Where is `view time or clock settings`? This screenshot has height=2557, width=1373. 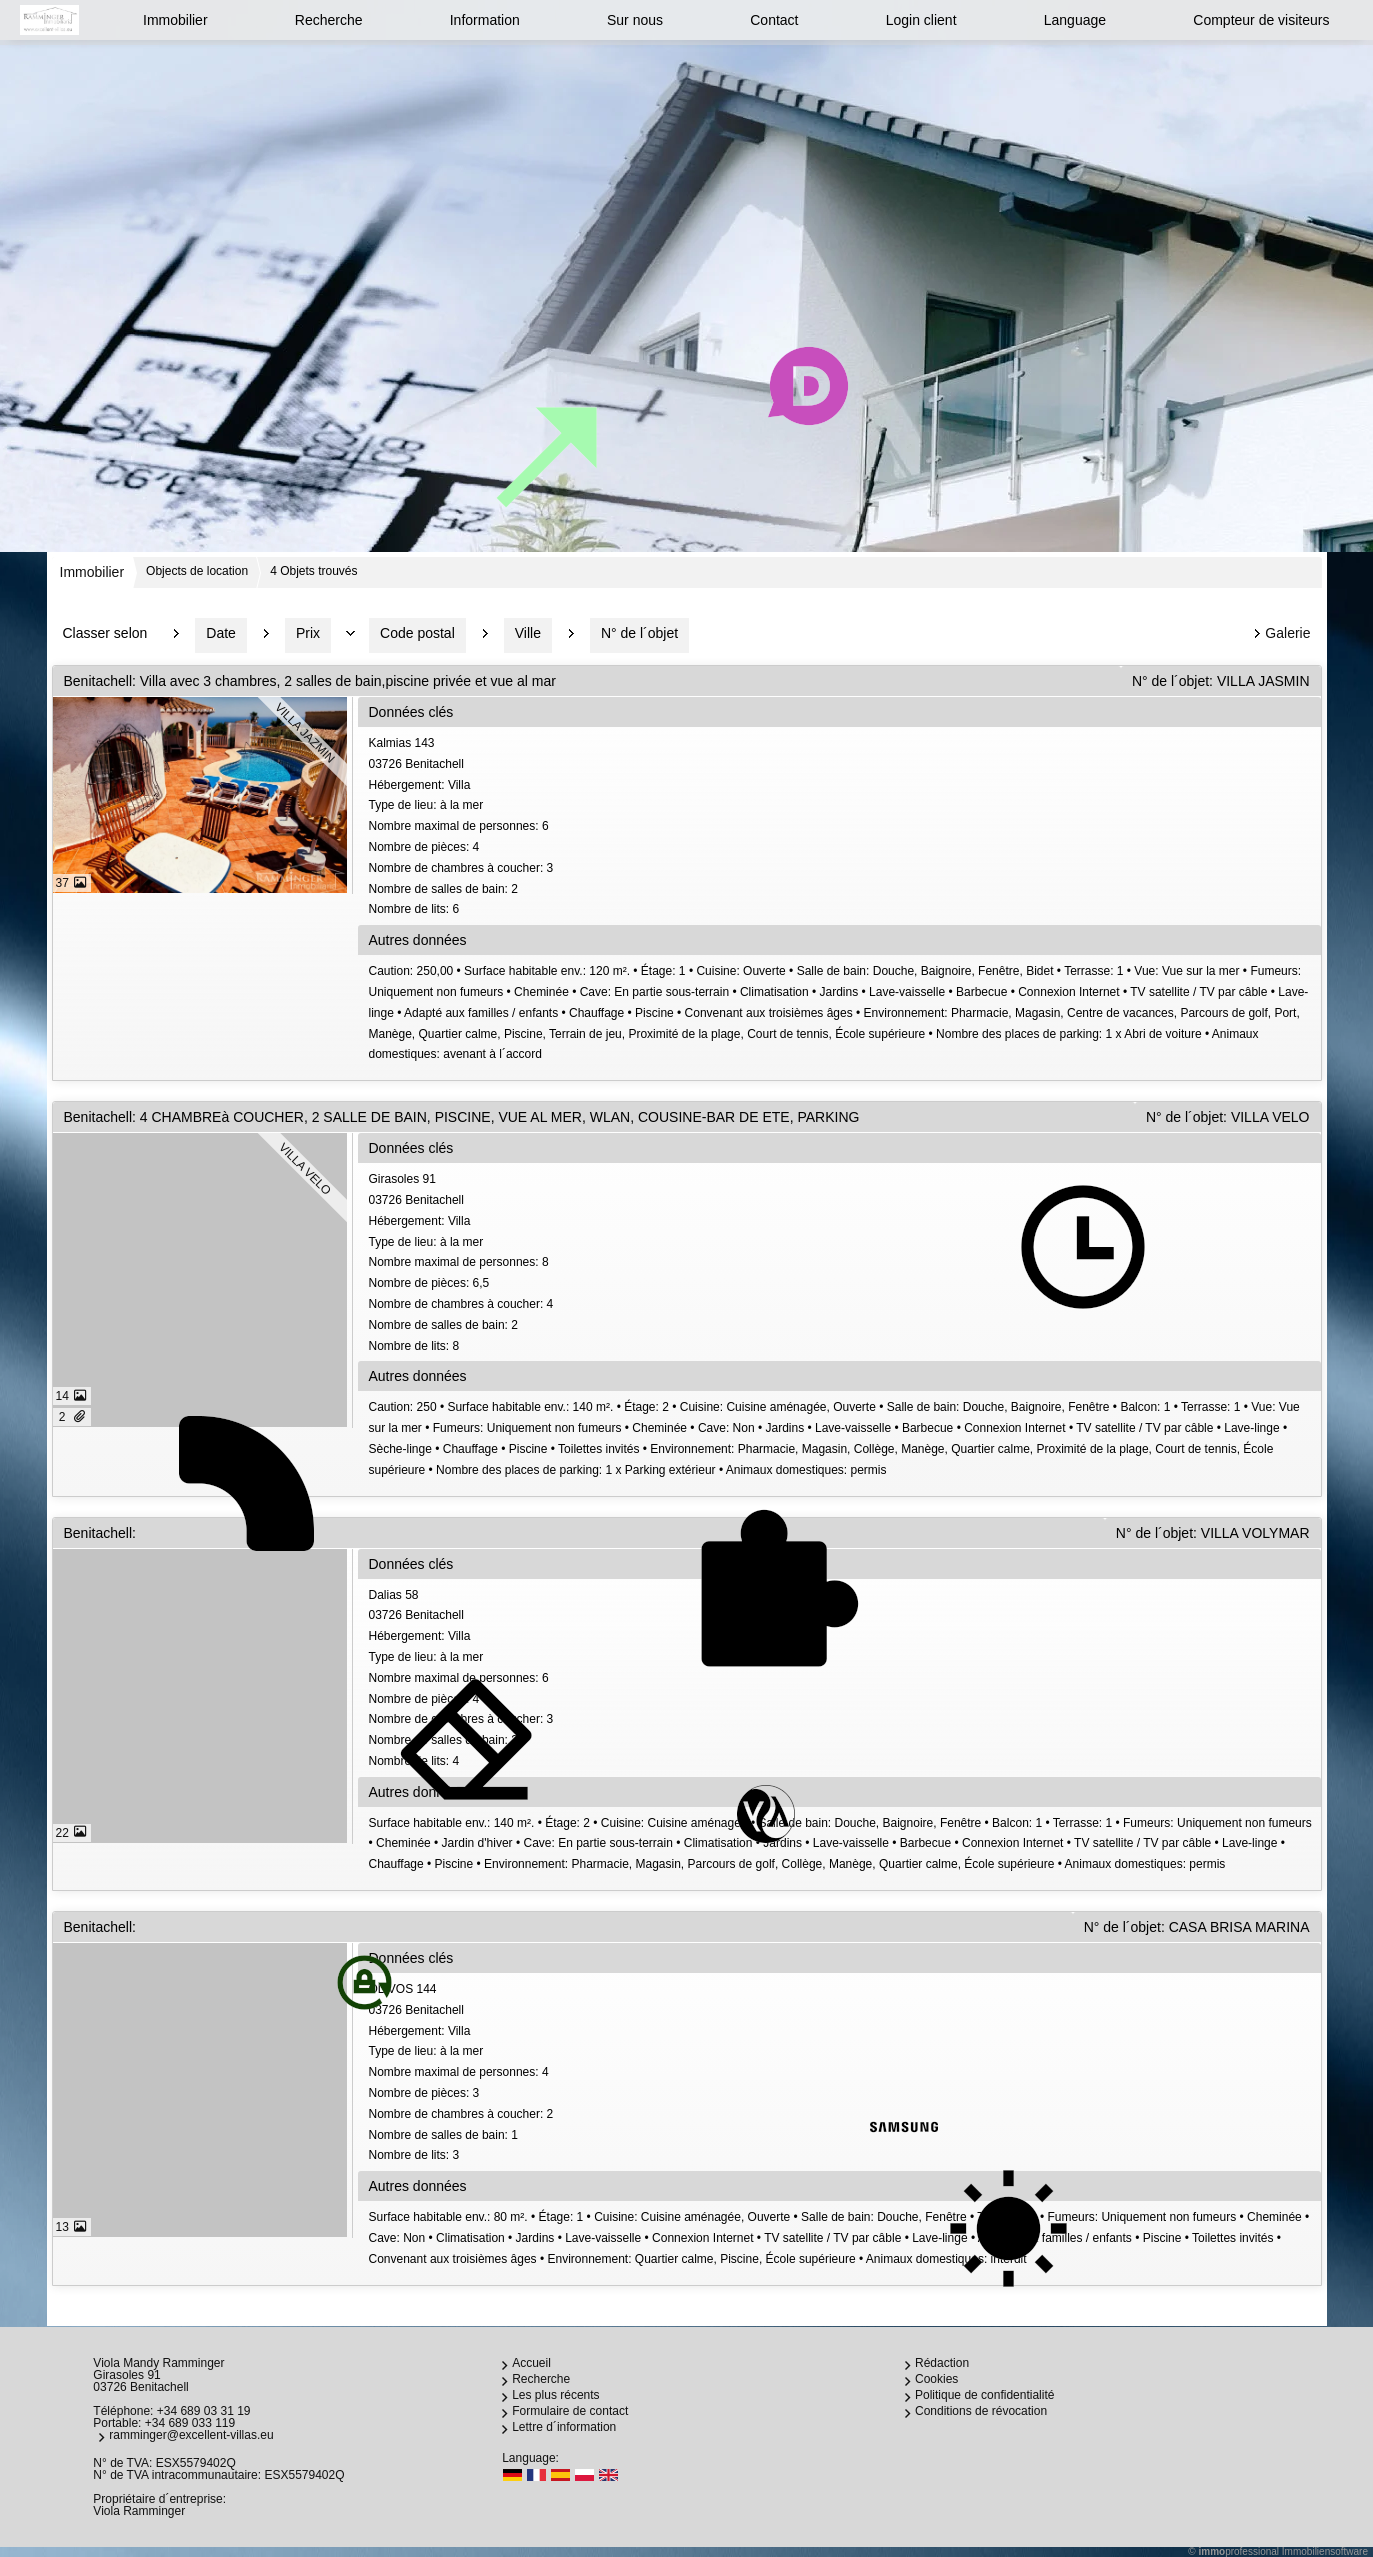 view time or clock settings is located at coordinates (1083, 1247).